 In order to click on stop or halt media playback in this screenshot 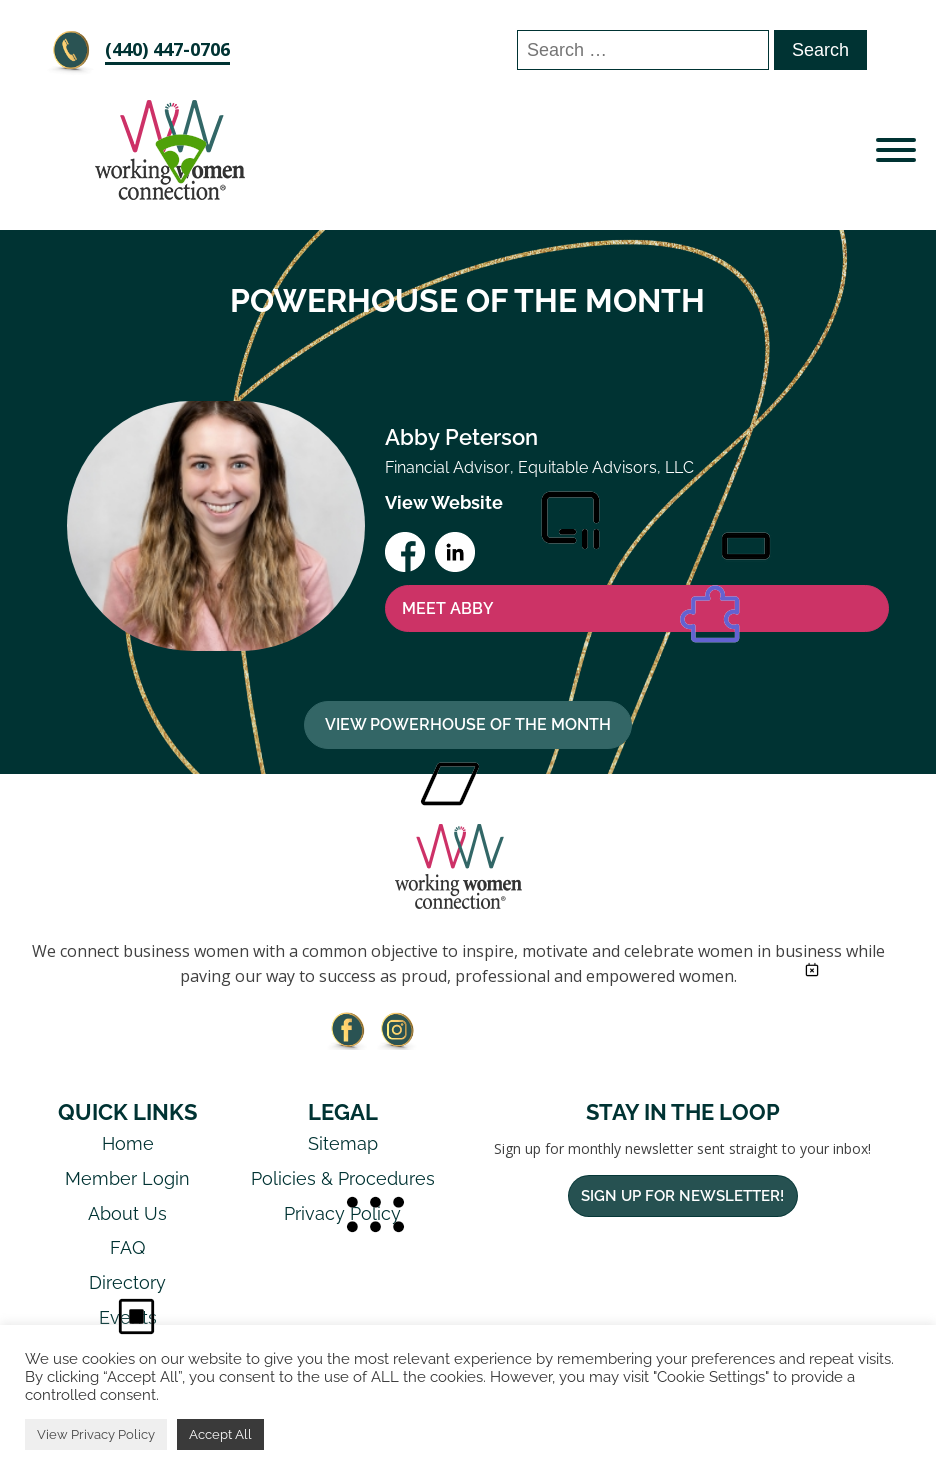, I will do `click(136, 1316)`.